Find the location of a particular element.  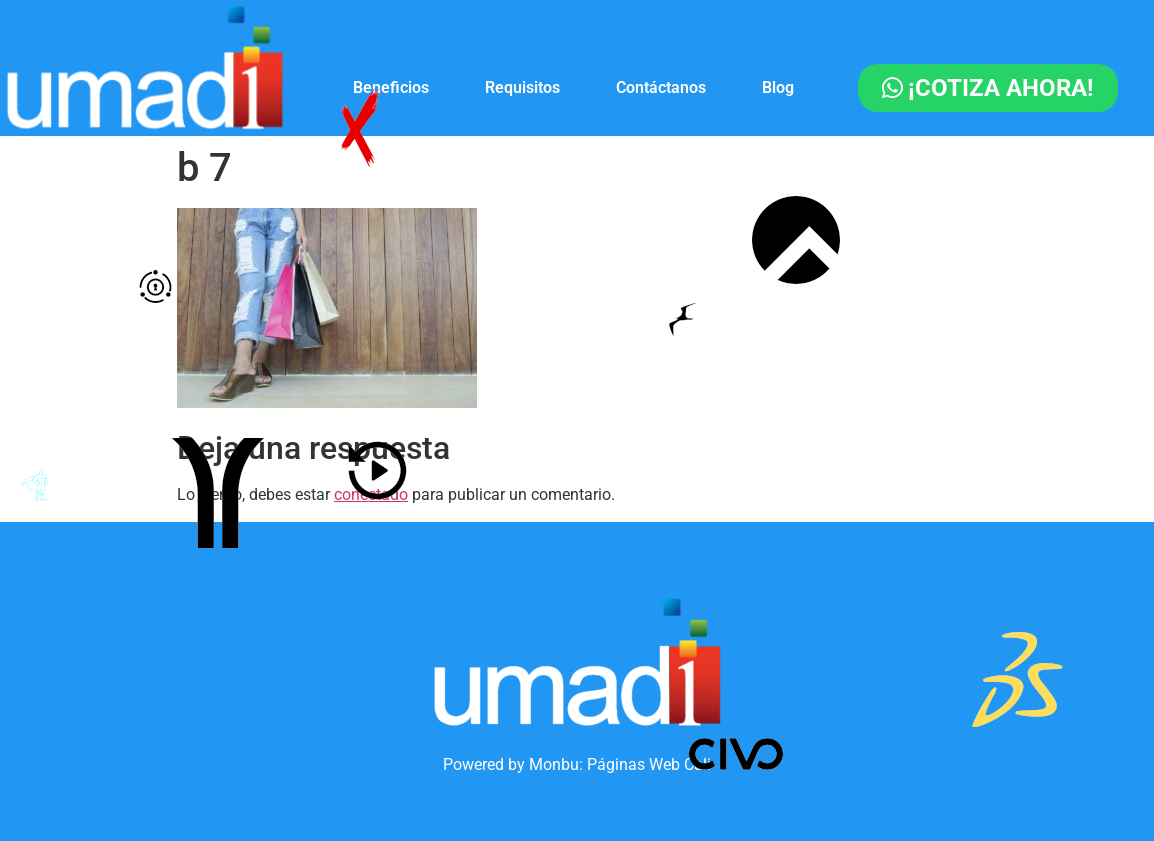

greensock animation platform (gsap) logo is located at coordinates (34, 485).